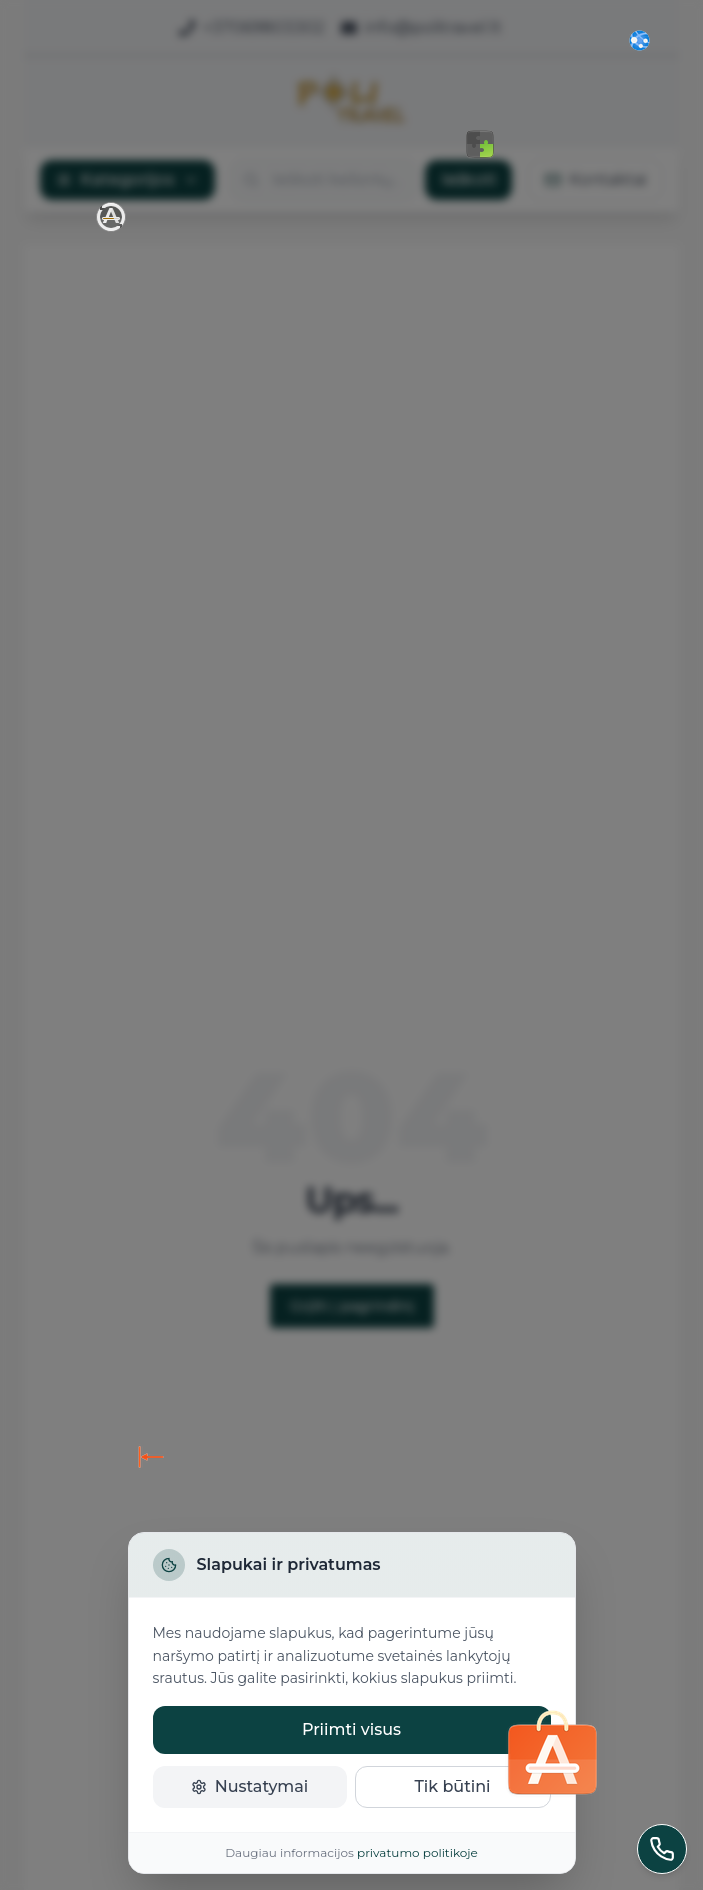  I want to click on open browser extensions manager, so click(480, 144).